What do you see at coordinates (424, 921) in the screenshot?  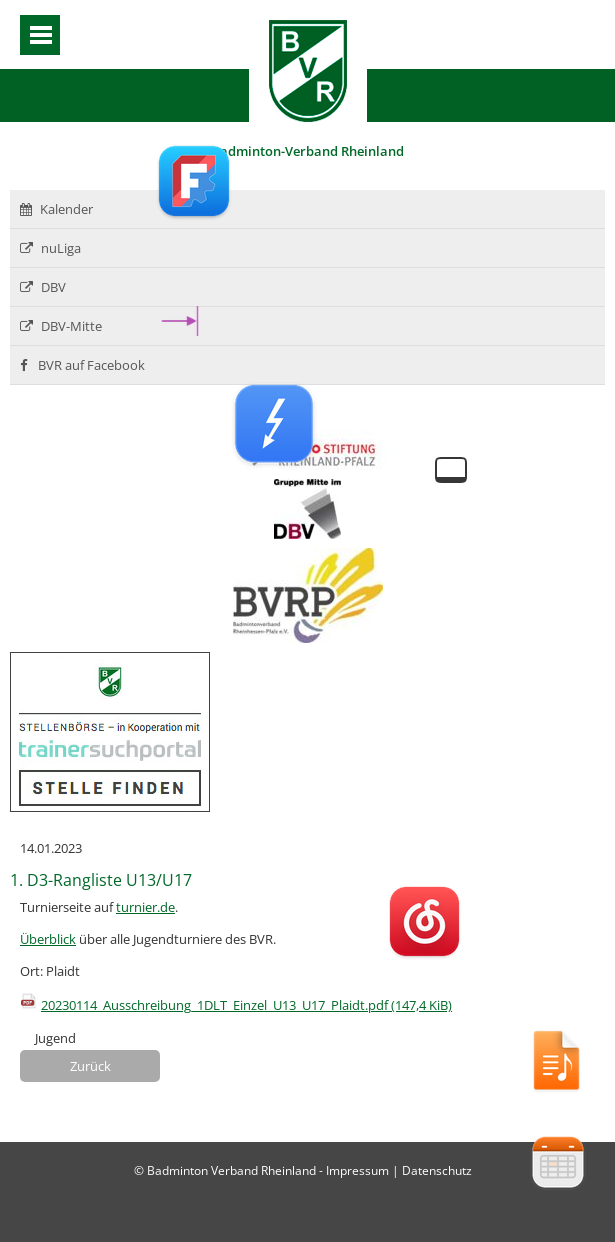 I see `open netease cloud music app` at bounding box center [424, 921].